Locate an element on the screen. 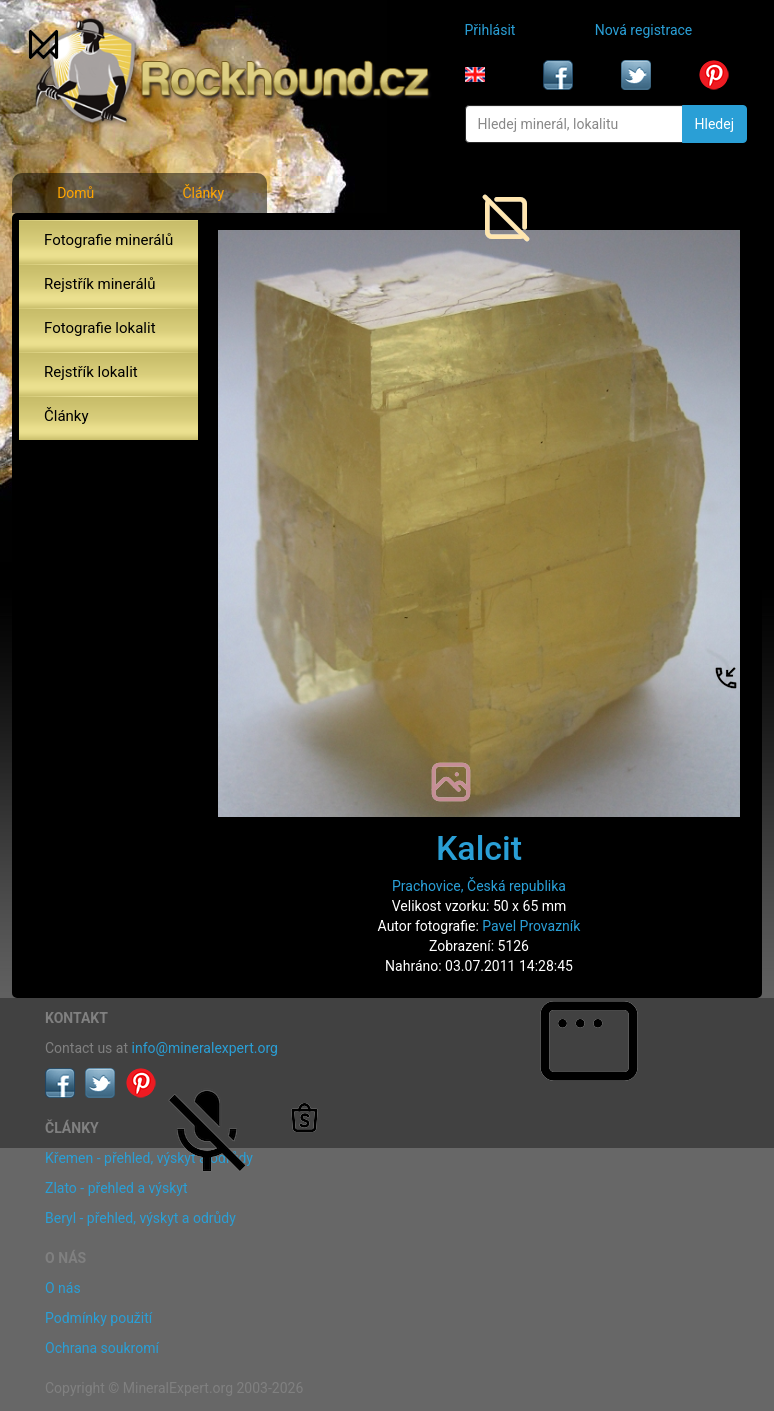  indicates an incoming call or callback request is located at coordinates (726, 678).